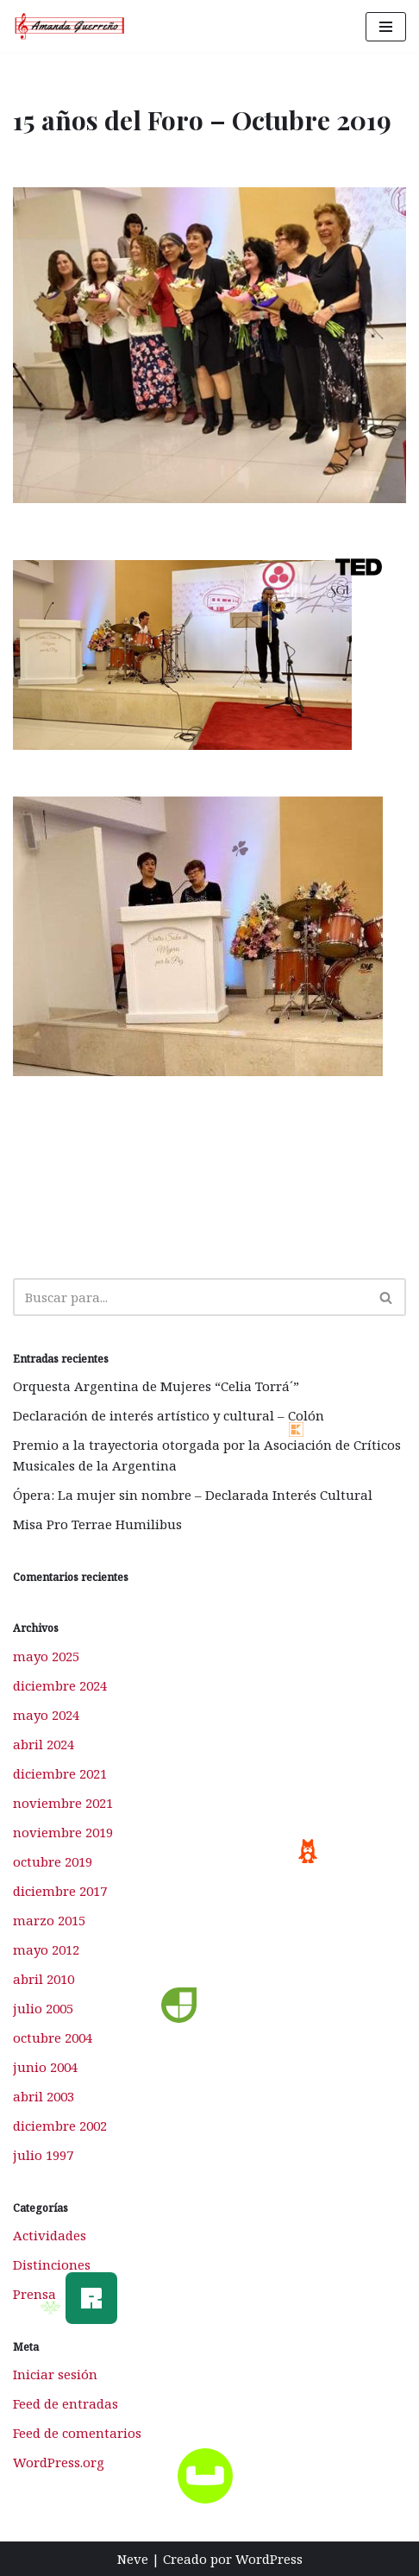 This screenshot has height=2576, width=419. Describe the element at coordinates (359, 567) in the screenshot. I see `open the TED app` at that location.